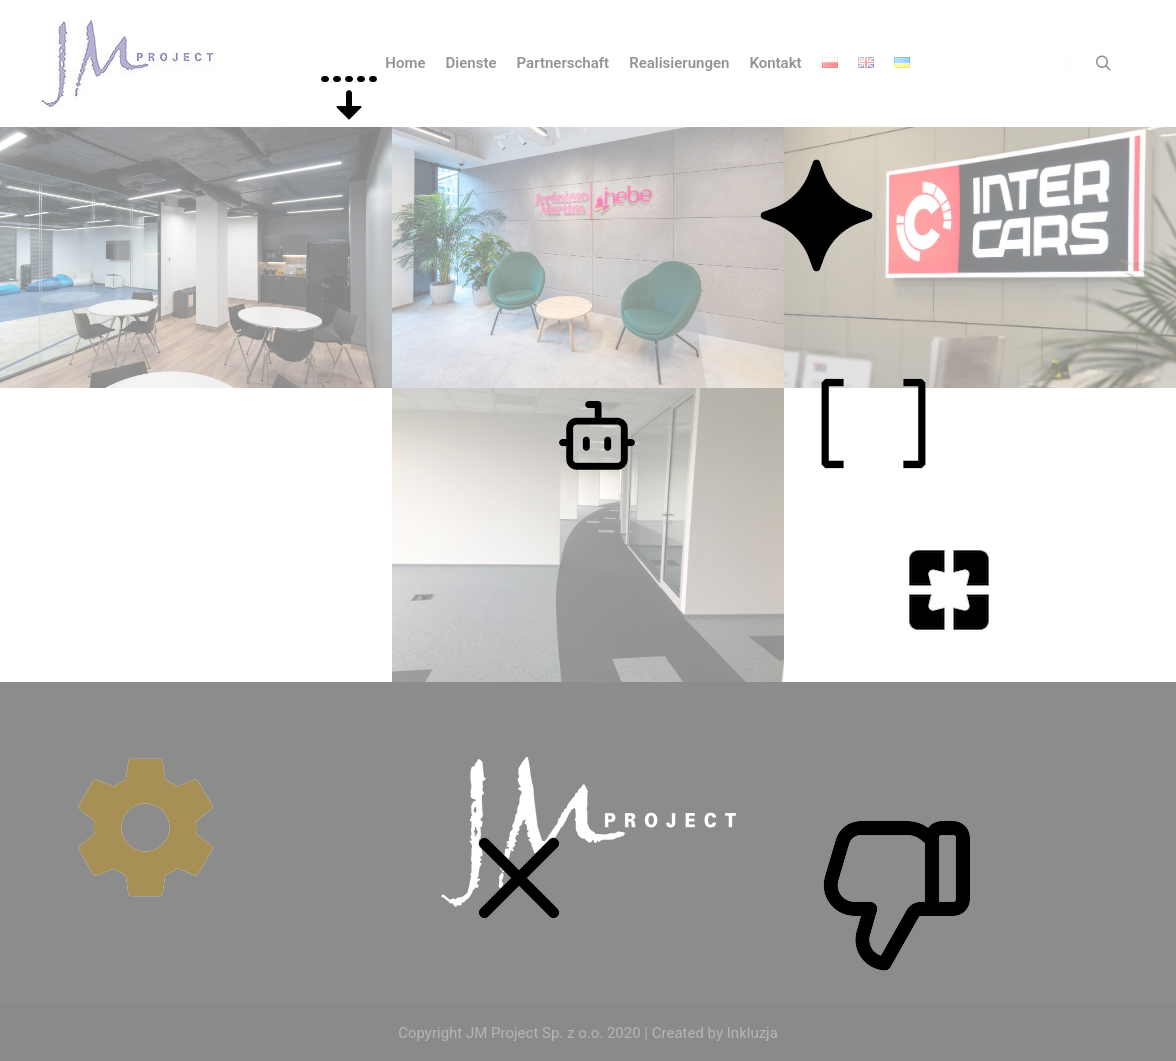  Describe the element at coordinates (597, 439) in the screenshot. I see `view dependabot alerts and automated dependency updates` at that location.